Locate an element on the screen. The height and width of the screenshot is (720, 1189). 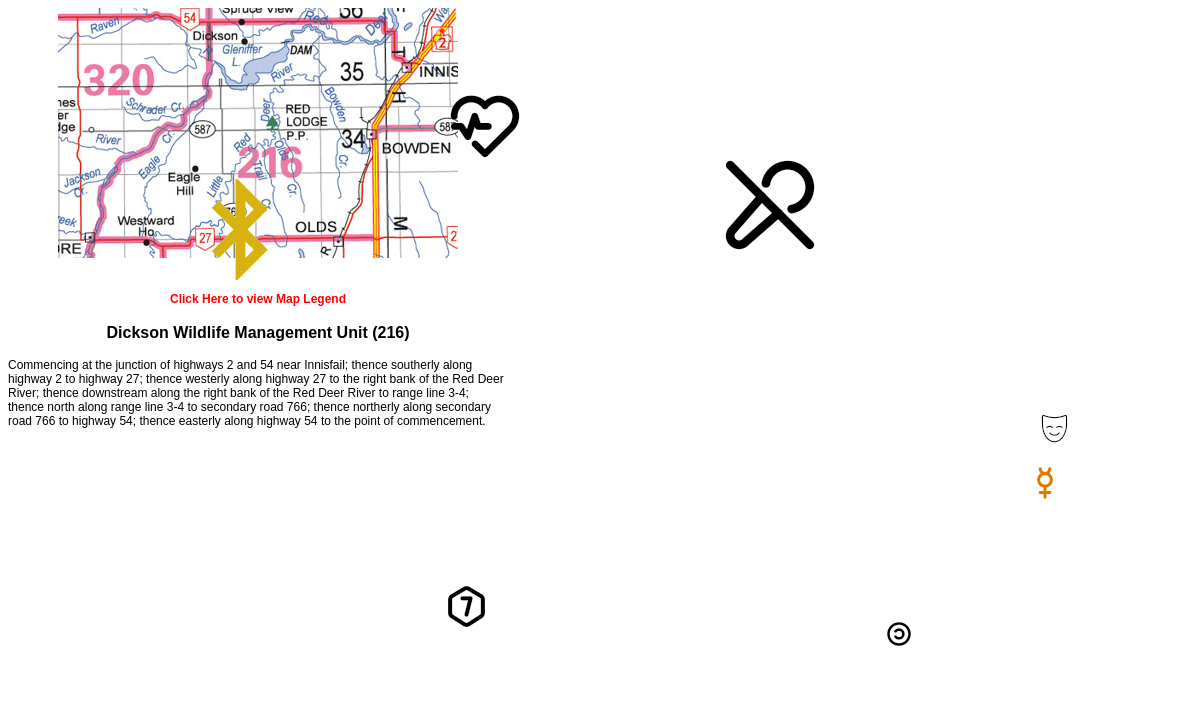
select hermaphrodite/intersex gender identity is located at coordinates (1045, 483).